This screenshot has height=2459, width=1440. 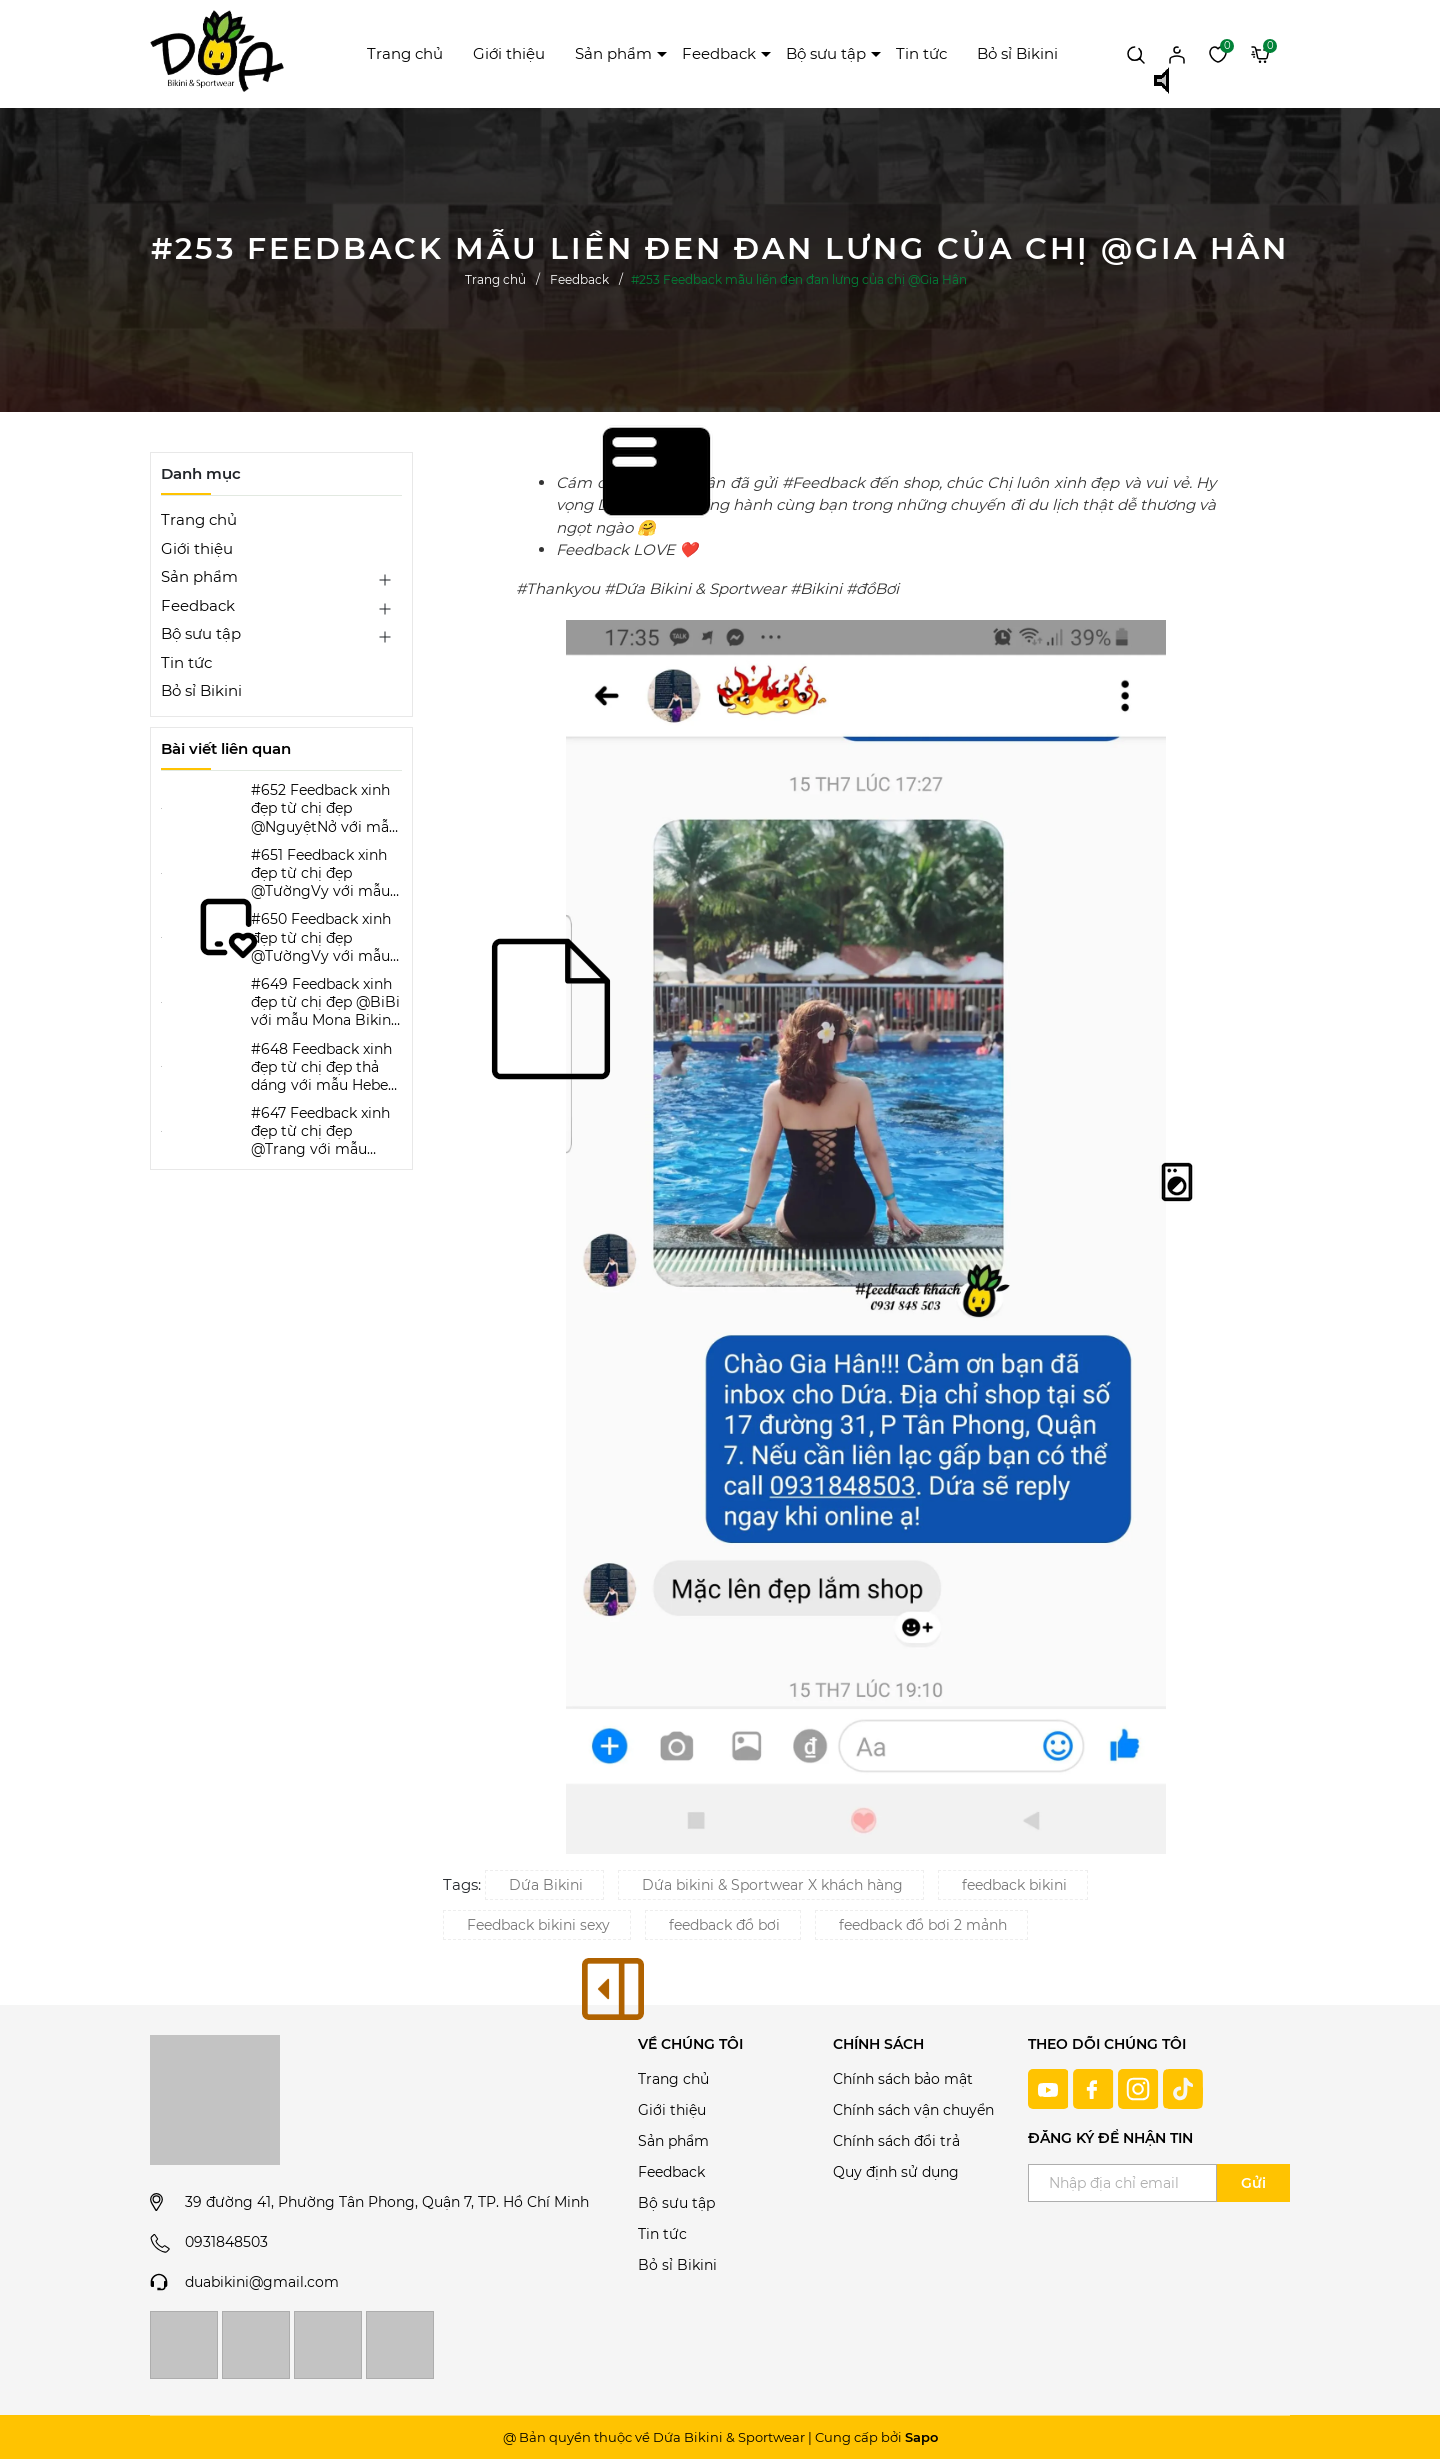 What do you see at coordinates (613, 1989) in the screenshot?
I see `expand the sidebar panel` at bounding box center [613, 1989].